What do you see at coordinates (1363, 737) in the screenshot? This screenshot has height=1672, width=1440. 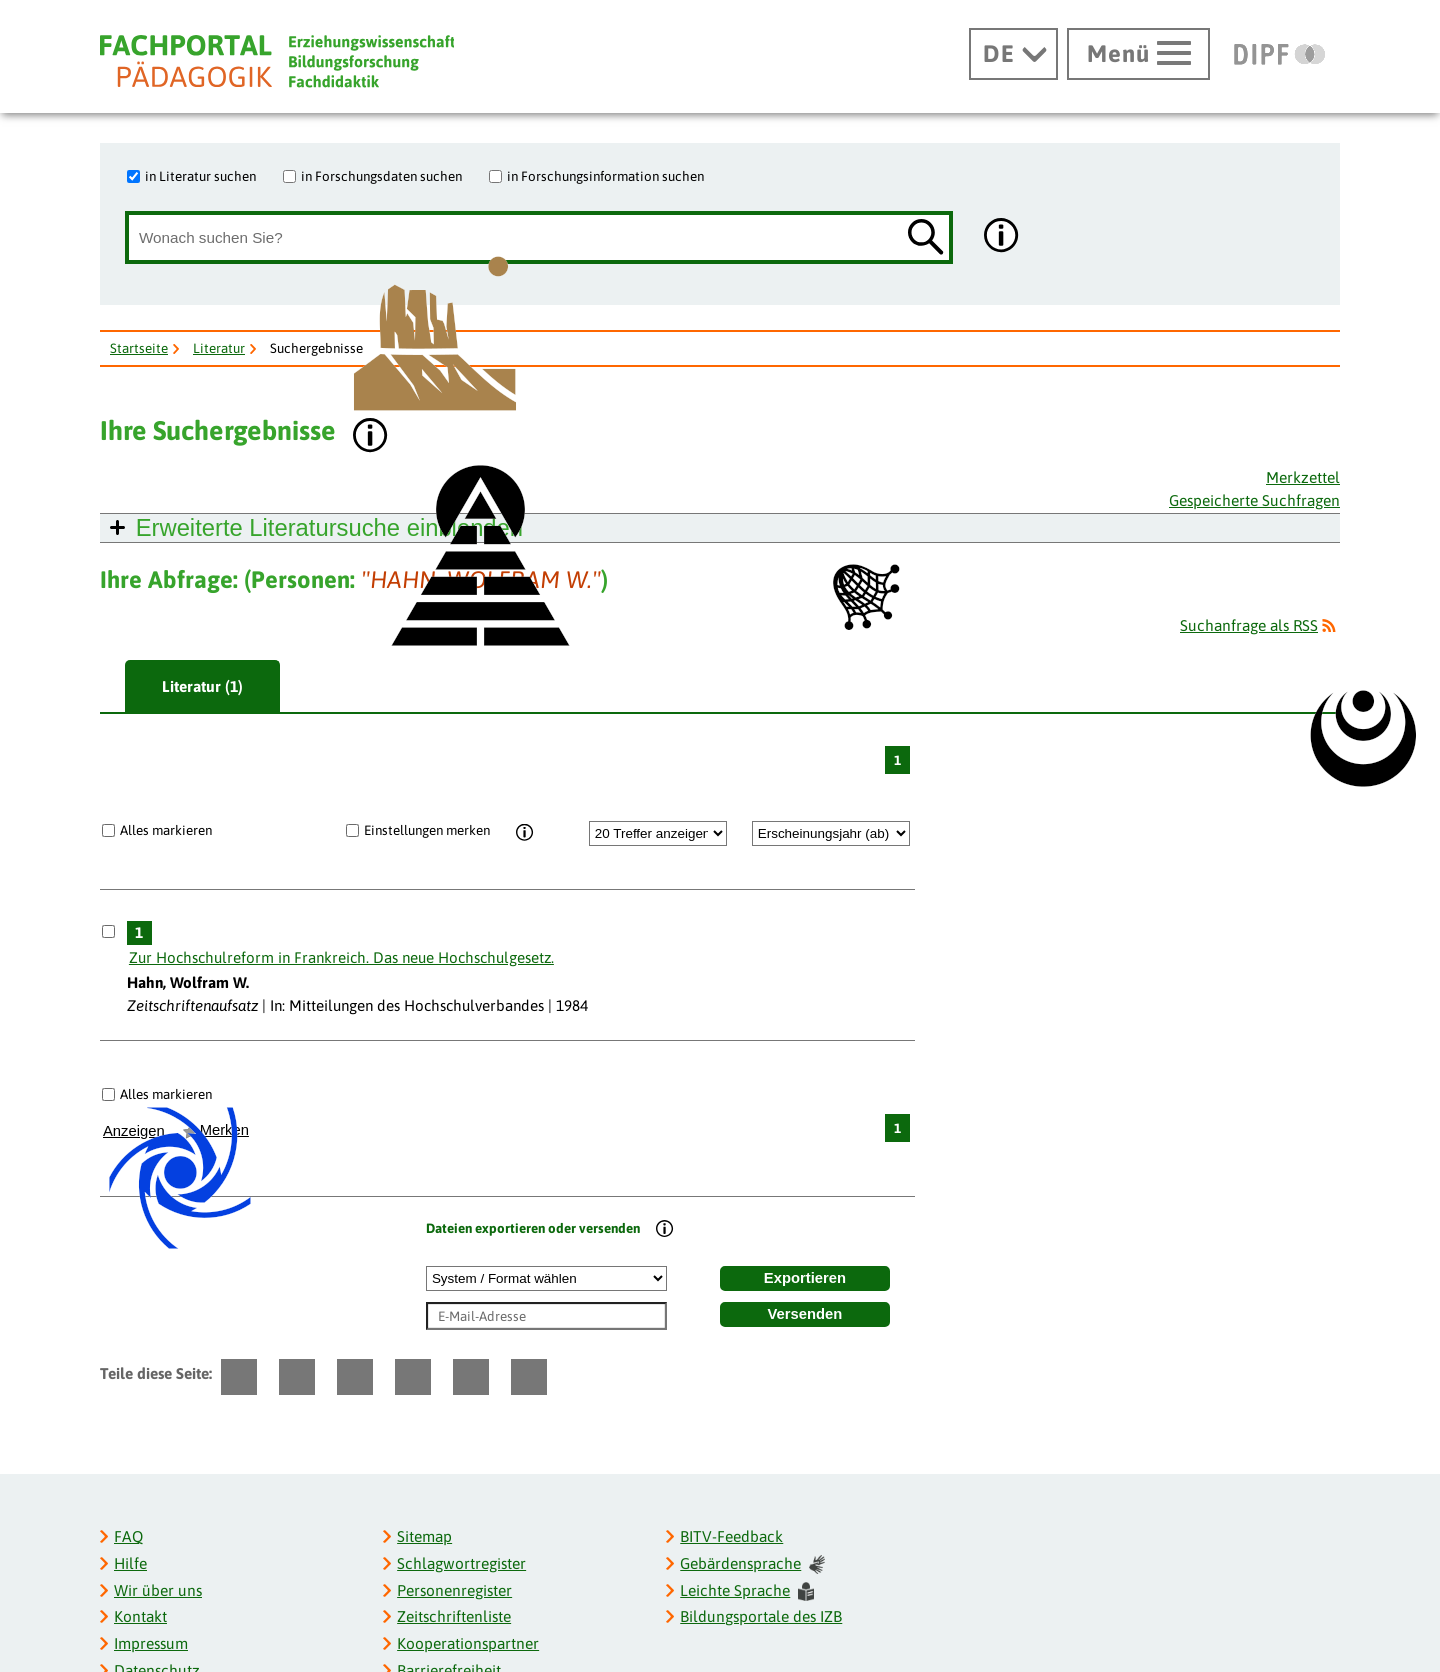 I see `indicates a loading or syncing state` at bounding box center [1363, 737].